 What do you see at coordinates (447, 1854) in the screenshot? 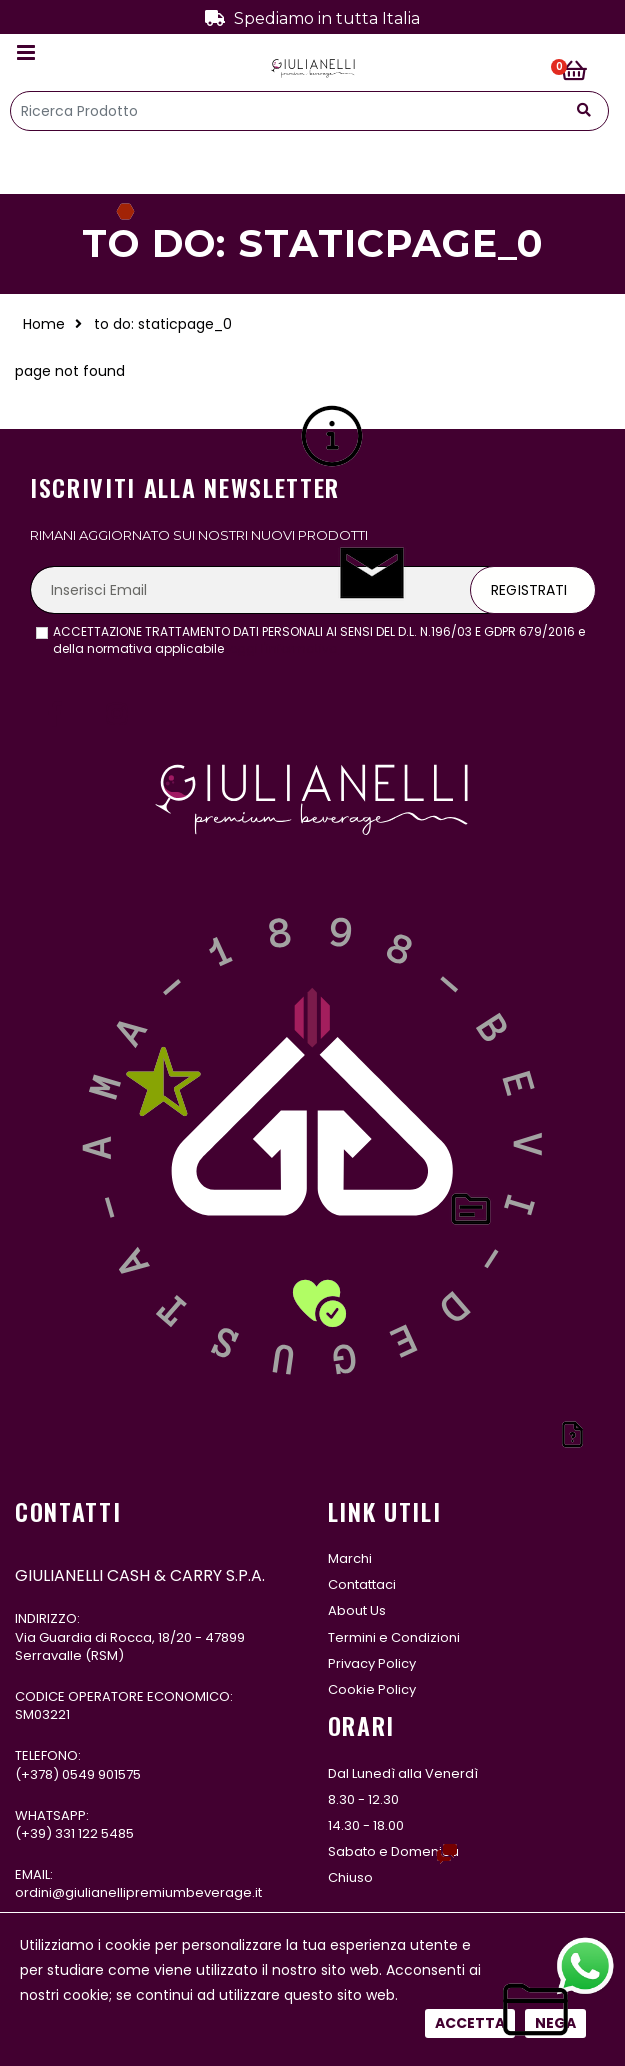
I see `open conversations or messages` at bounding box center [447, 1854].